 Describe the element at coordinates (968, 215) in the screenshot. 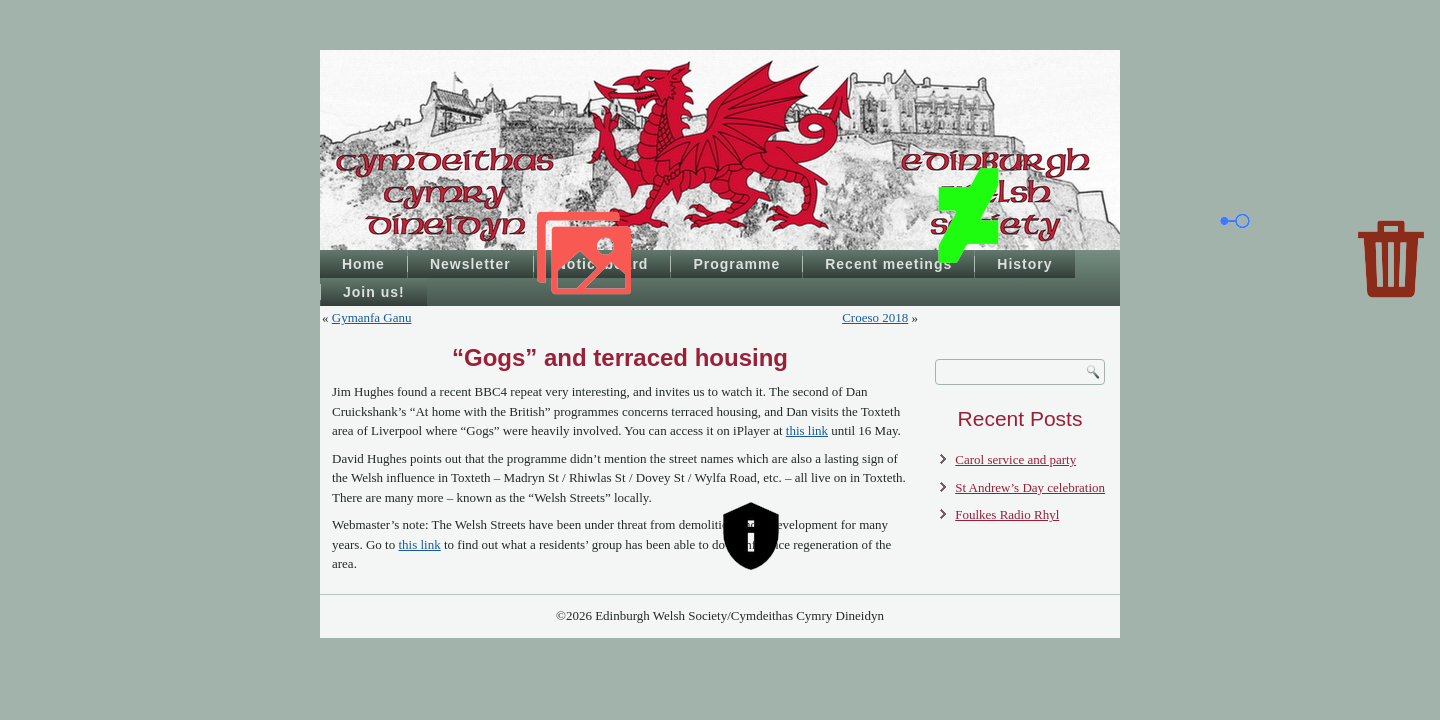

I see `deviantart logo` at that location.